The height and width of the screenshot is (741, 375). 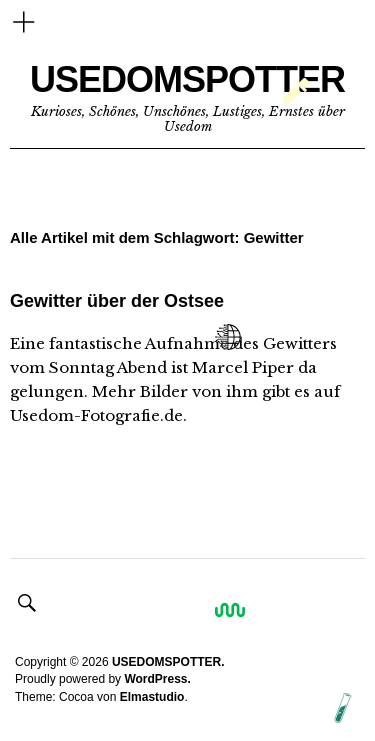 I want to click on jekyll static site generator logo, so click(x=343, y=708).